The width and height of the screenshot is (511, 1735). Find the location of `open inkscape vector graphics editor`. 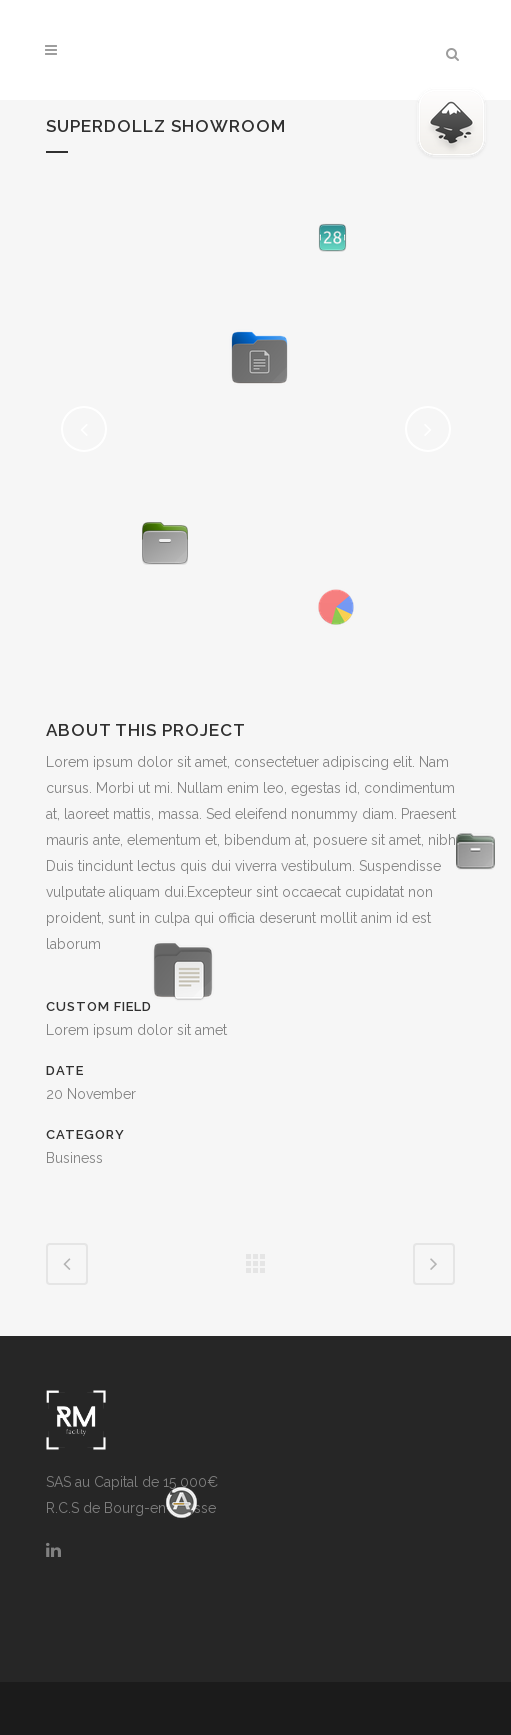

open inkscape vector graphics editor is located at coordinates (451, 122).